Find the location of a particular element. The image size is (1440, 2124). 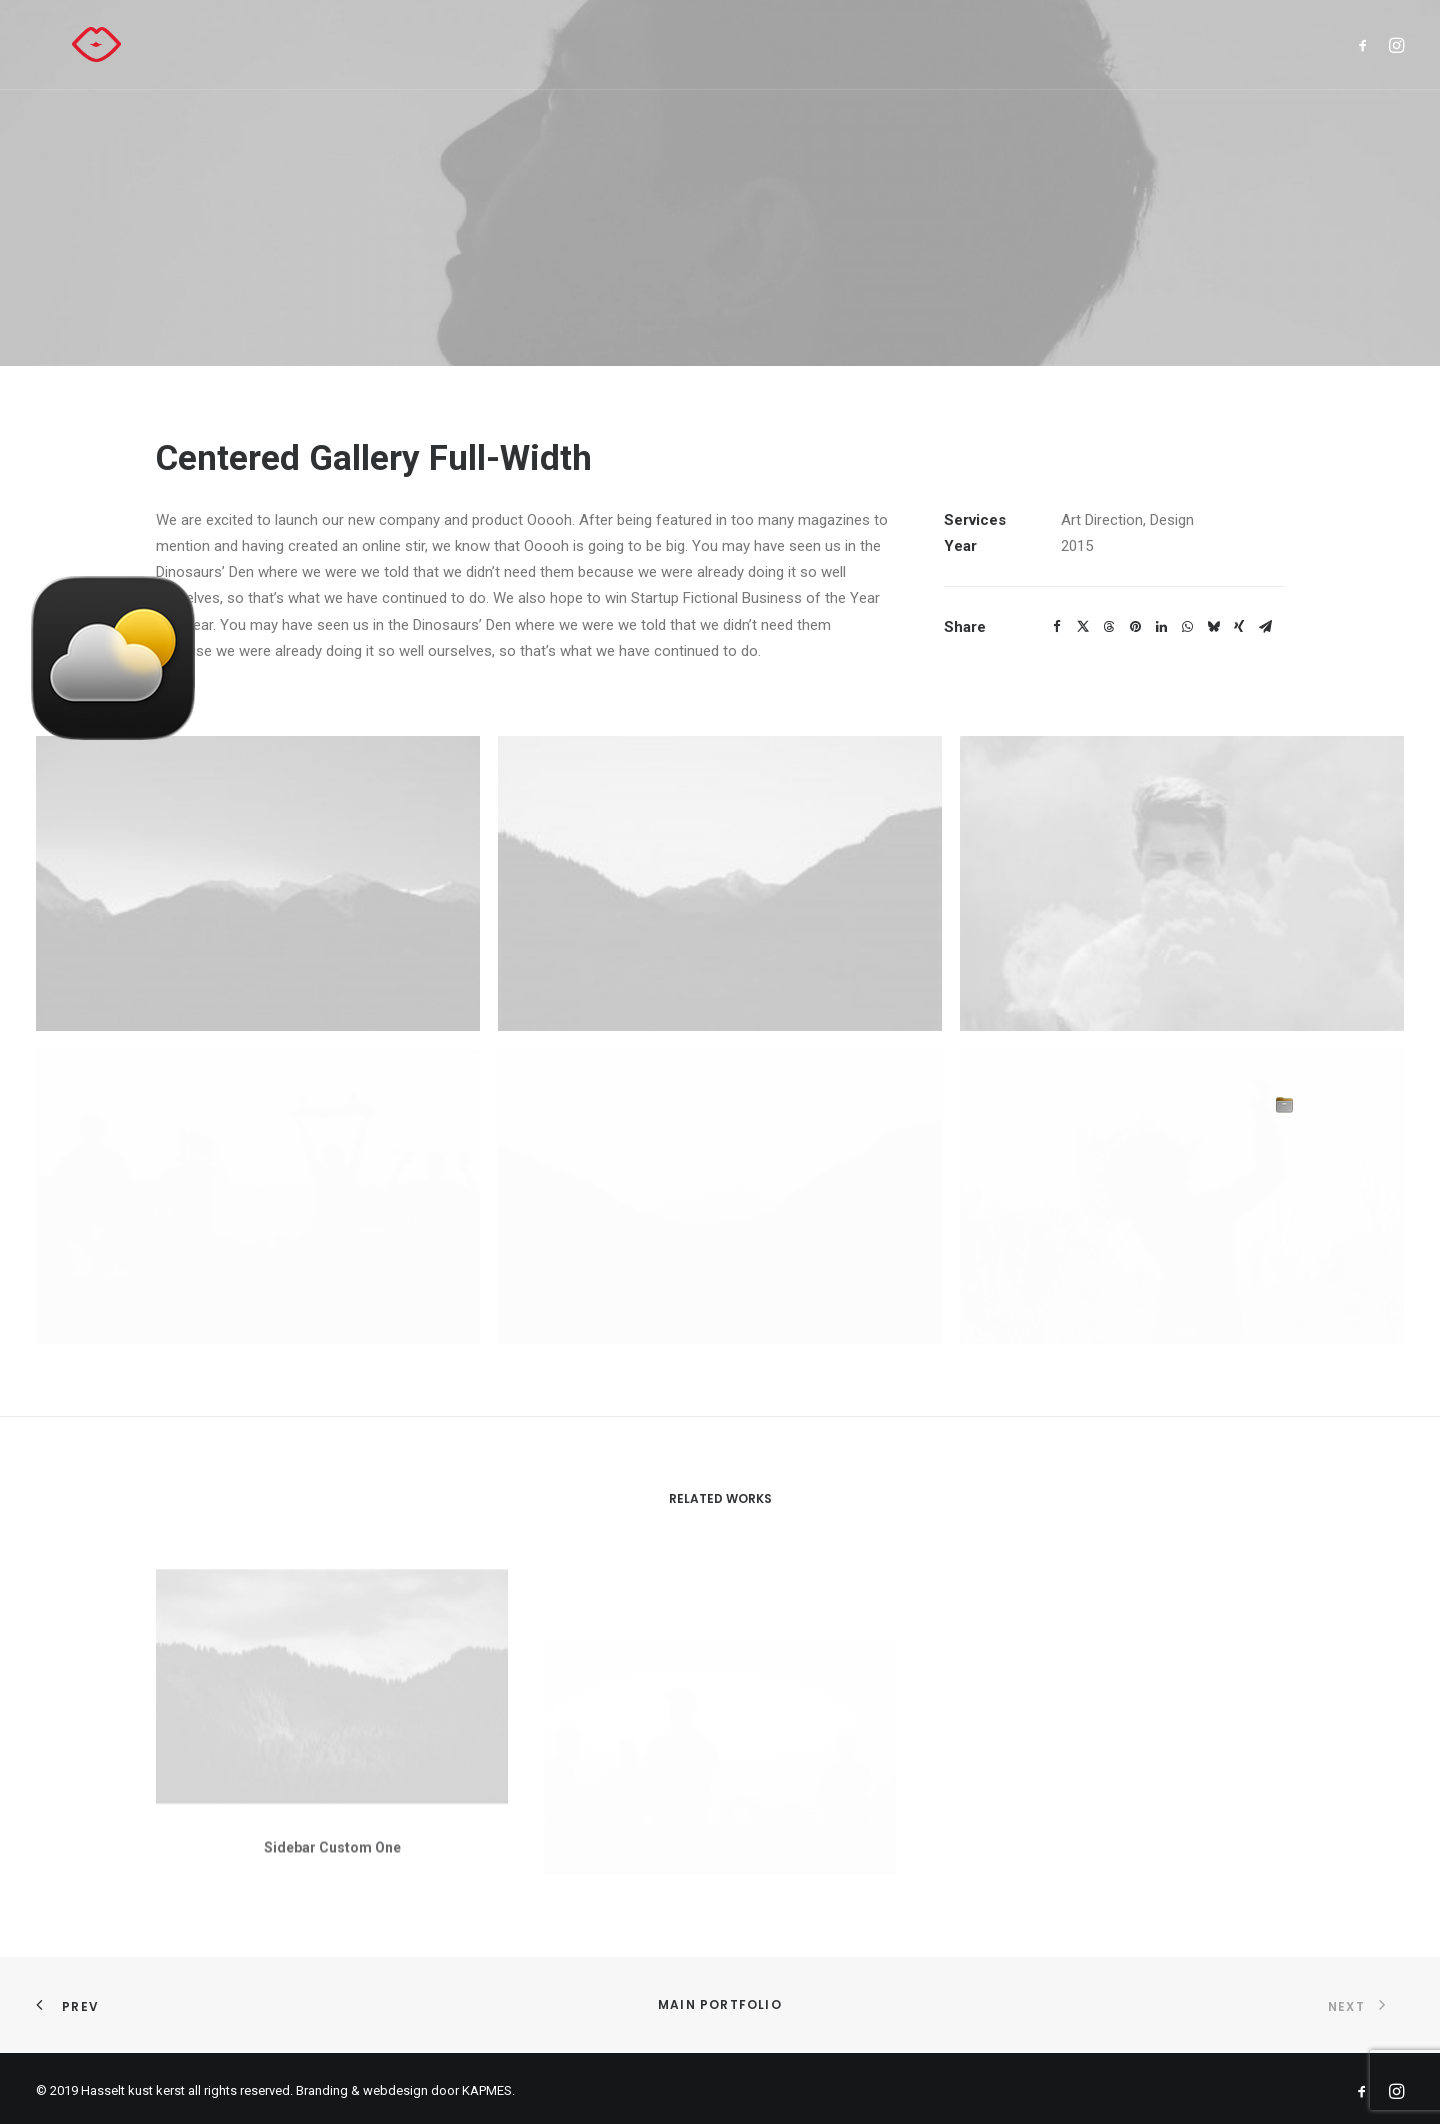

open the file manager application is located at coordinates (1284, 1104).